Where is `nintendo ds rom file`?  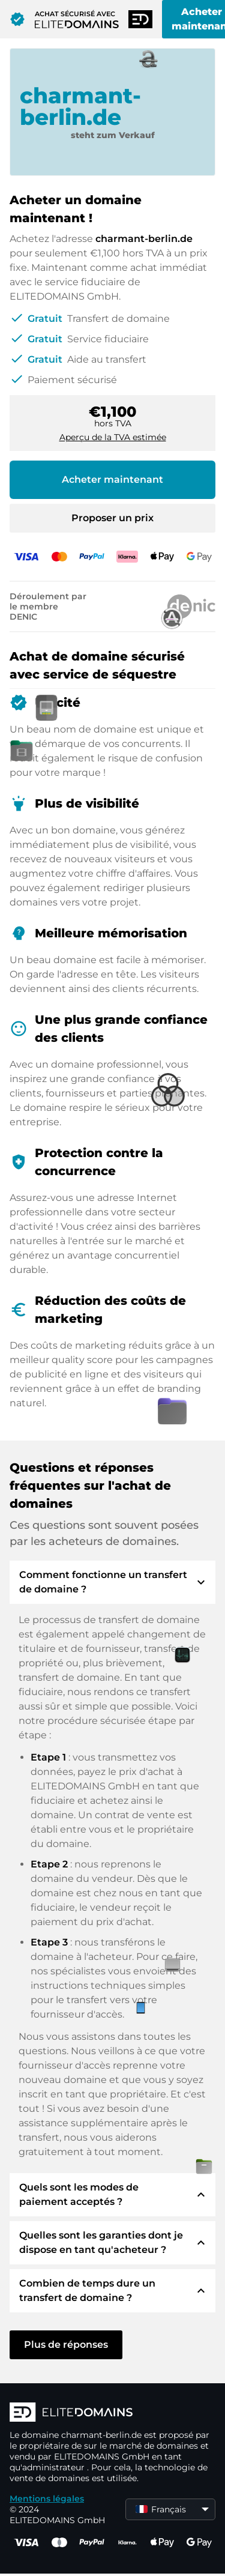
nintendo ds rom file is located at coordinates (46, 707).